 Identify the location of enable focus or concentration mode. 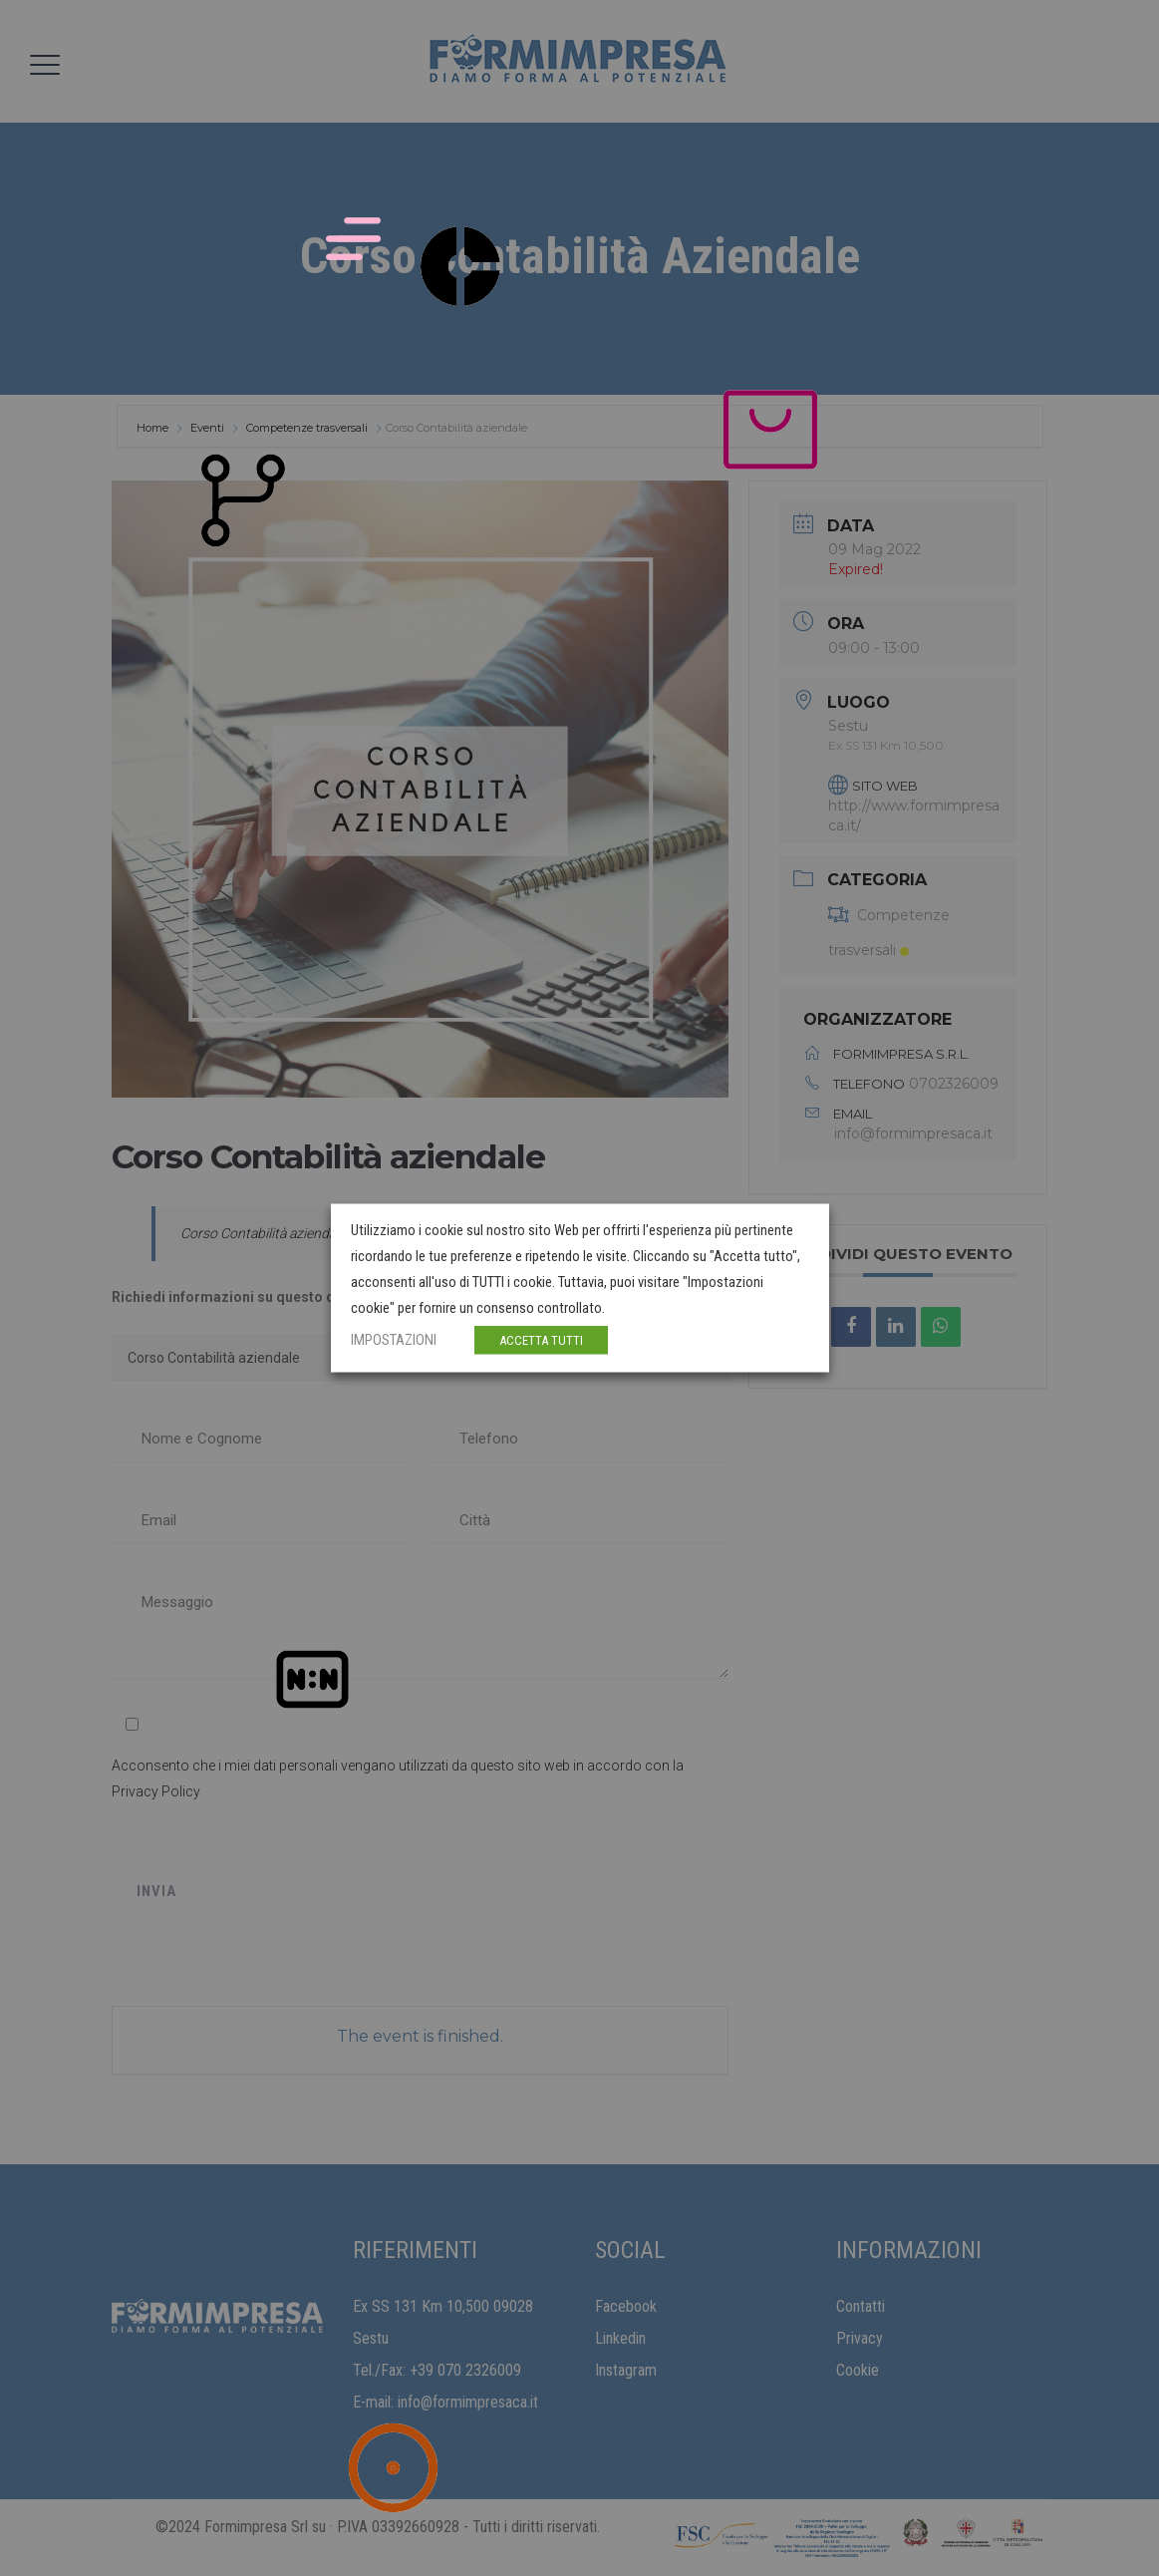
(393, 2467).